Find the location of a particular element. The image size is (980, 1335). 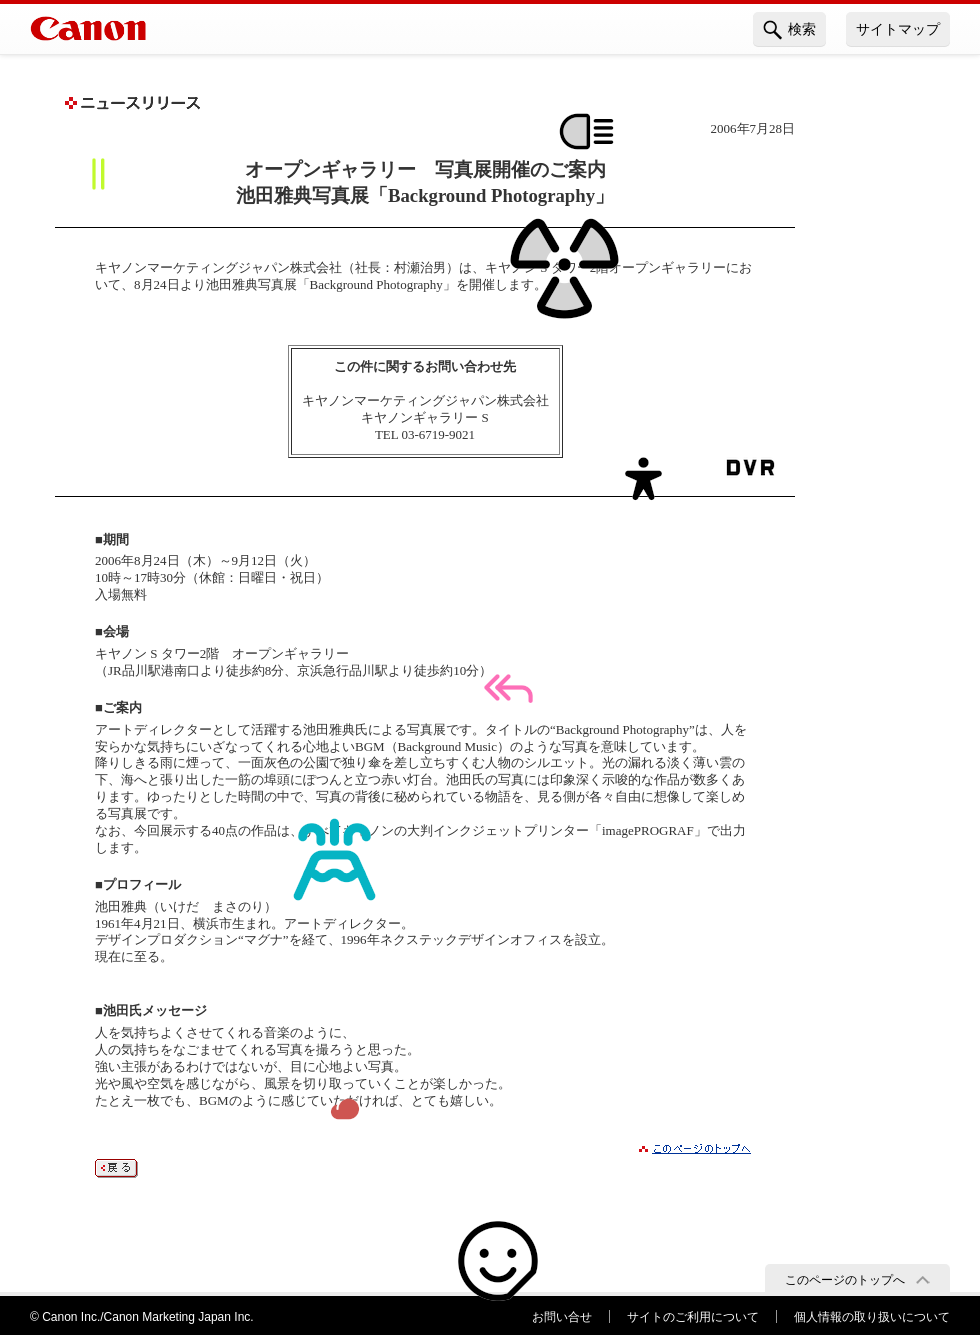

access DVR recordings is located at coordinates (750, 467).